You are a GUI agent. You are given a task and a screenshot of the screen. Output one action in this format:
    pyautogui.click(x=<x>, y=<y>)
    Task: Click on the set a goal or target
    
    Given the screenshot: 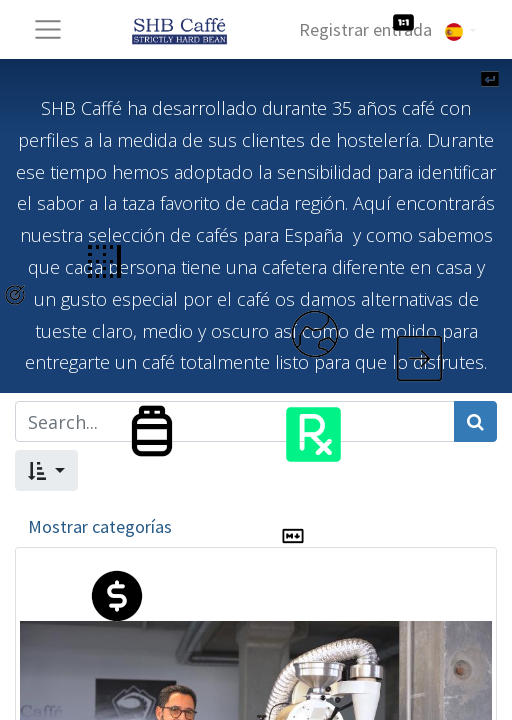 What is the action you would take?
    pyautogui.click(x=15, y=295)
    